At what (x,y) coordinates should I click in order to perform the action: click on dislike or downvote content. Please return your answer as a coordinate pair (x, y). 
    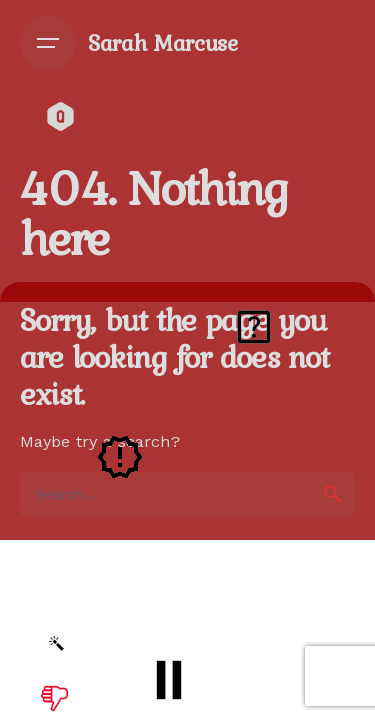
    Looking at the image, I should click on (54, 698).